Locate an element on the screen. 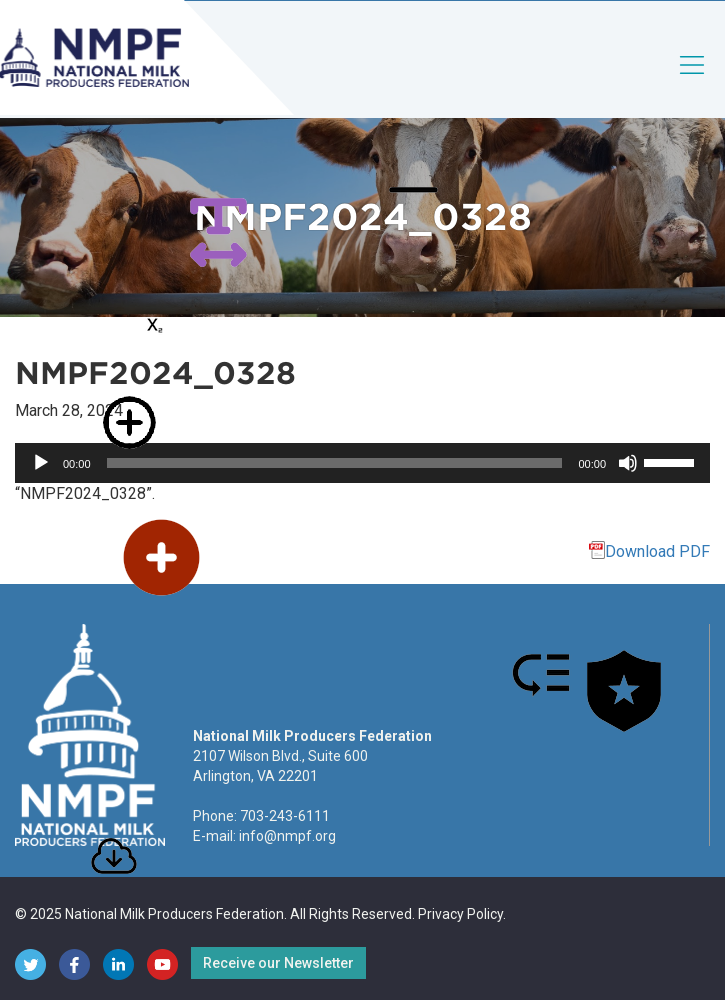 The width and height of the screenshot is (725, 1000). format text as subscript is located at coordinates (152, 325).